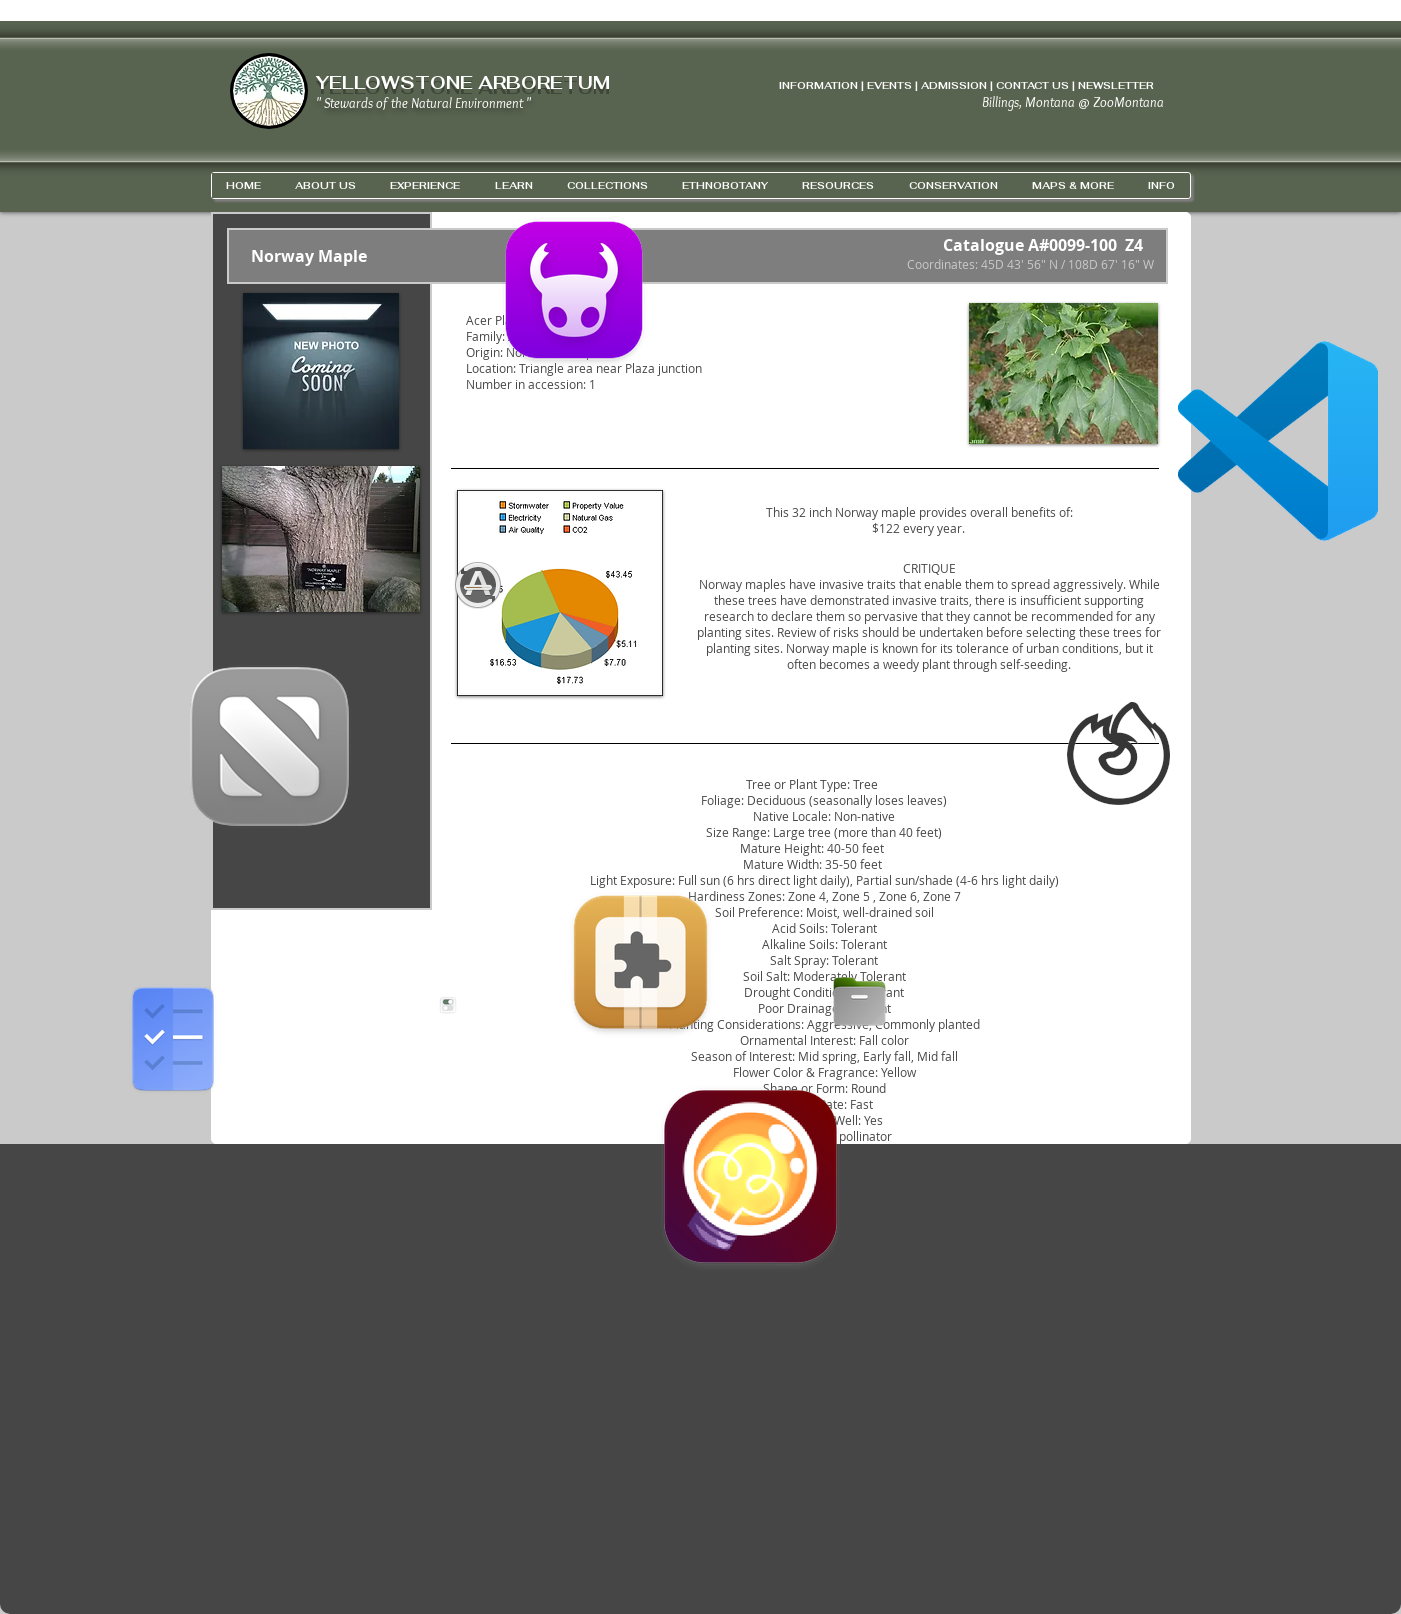 The height and width of the screenshot is (1614, 1401). Describe the element at coordinates (859, 1001) in the screenshot. I see `open the file manager` at that location.